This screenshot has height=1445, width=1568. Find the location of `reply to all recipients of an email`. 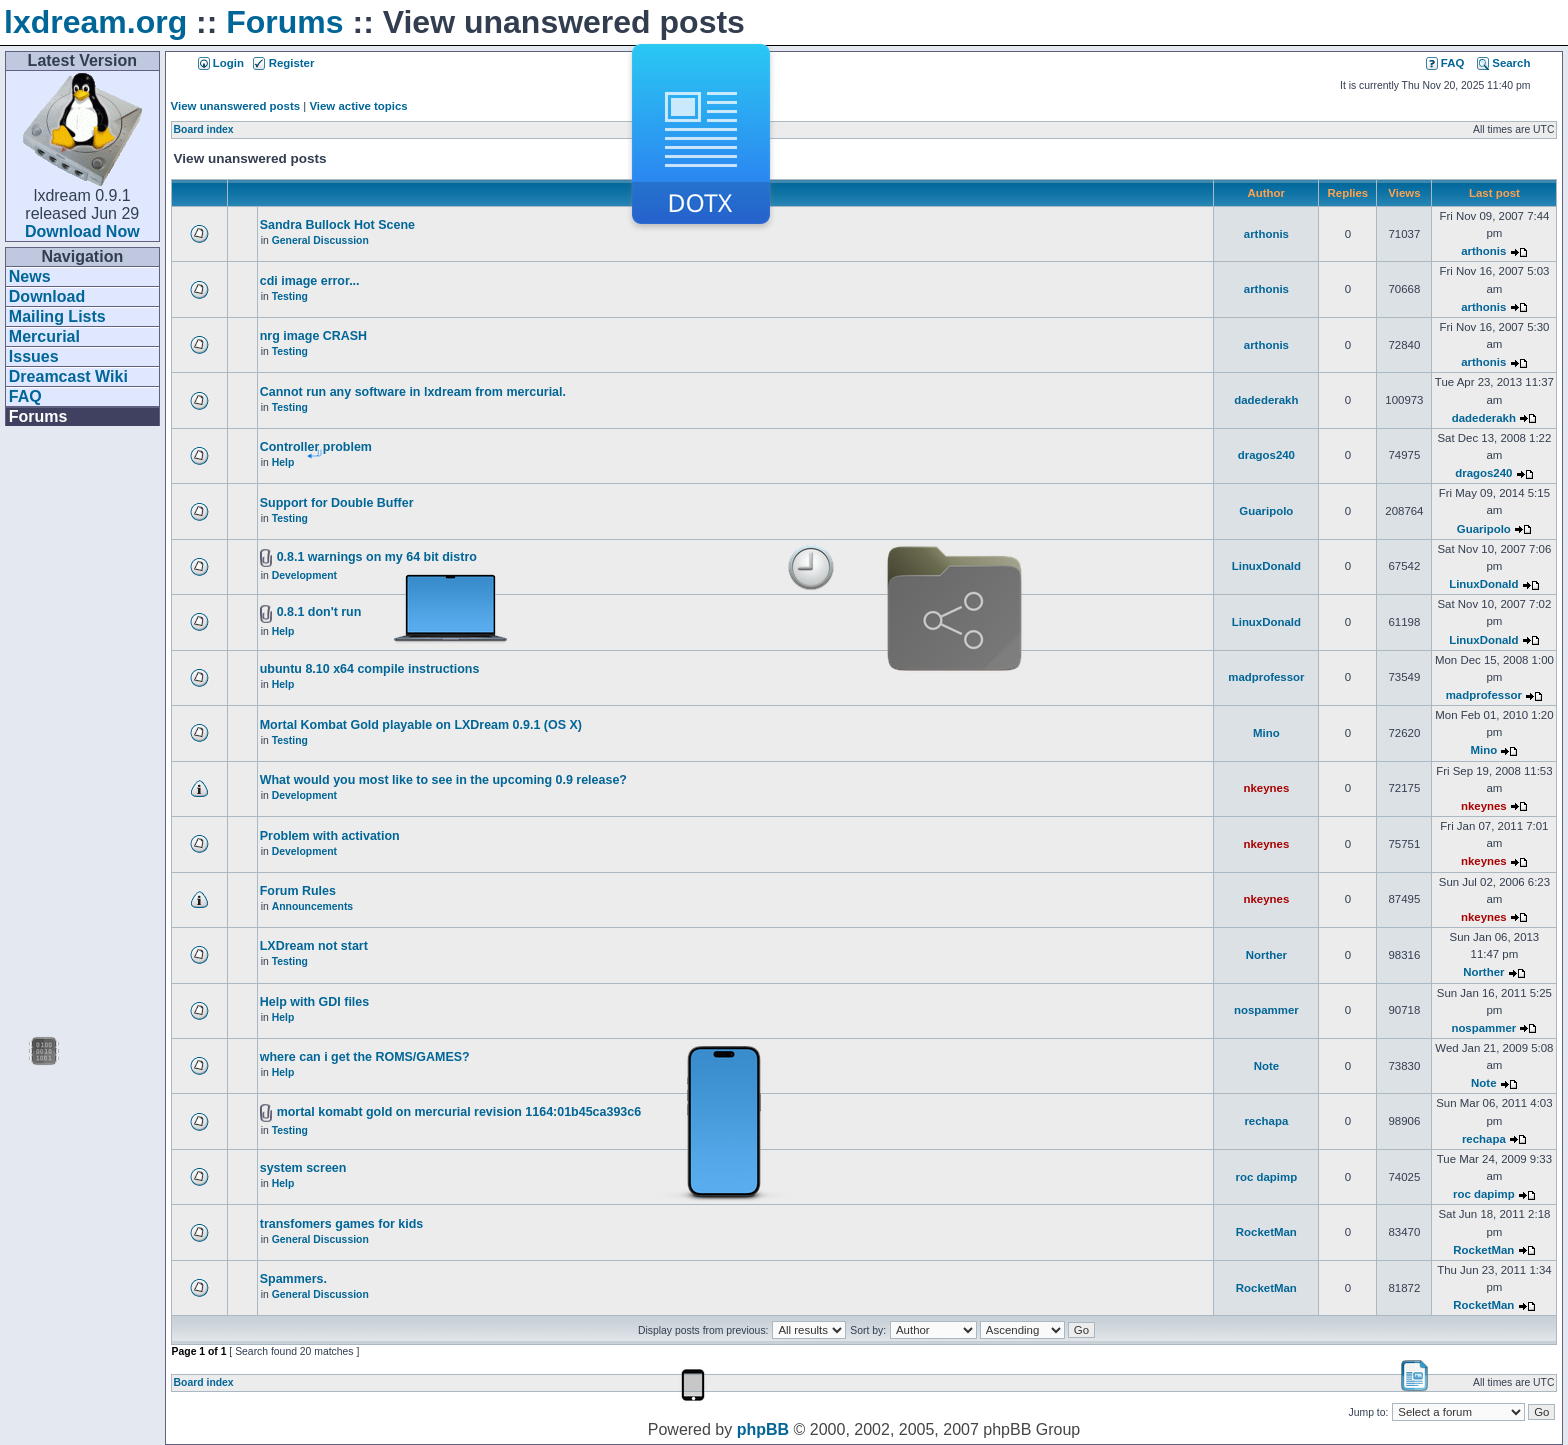

reply to all recipients of an email is located at coordinates (314, 453).